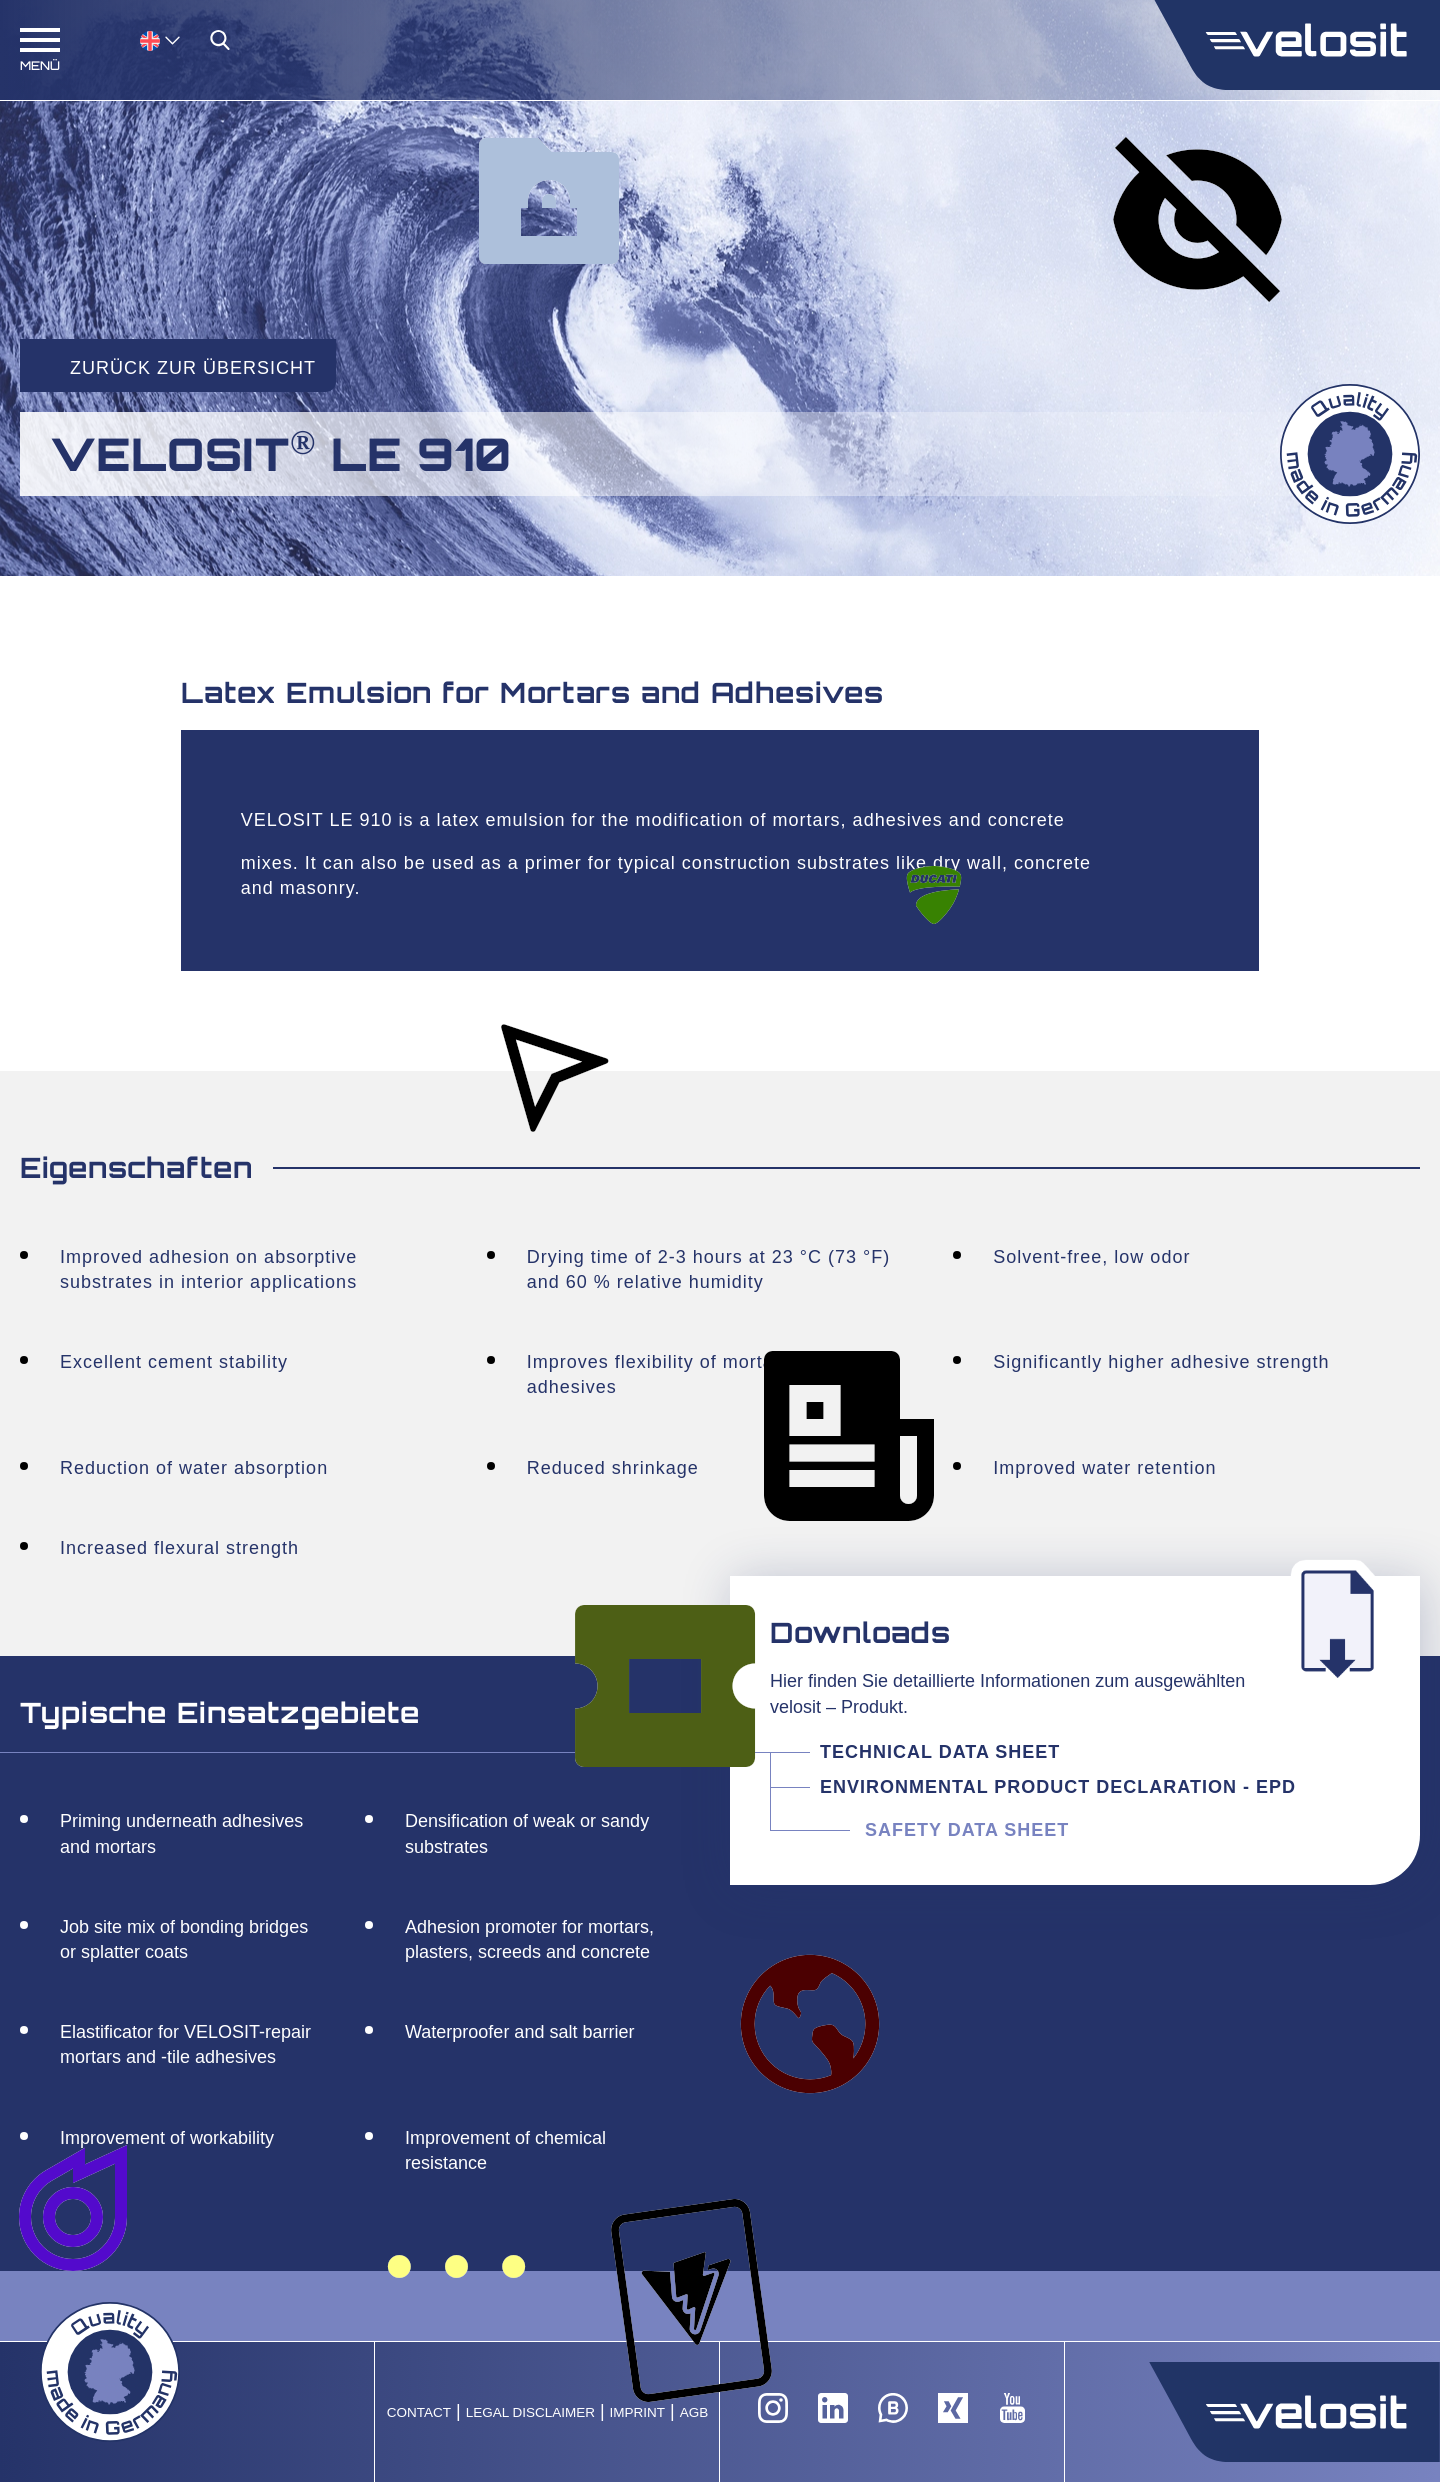  What do you see at coordinates (456, 2266) in the screenshot?
I see `access more options or actions` at bounding box center [456, 2266].